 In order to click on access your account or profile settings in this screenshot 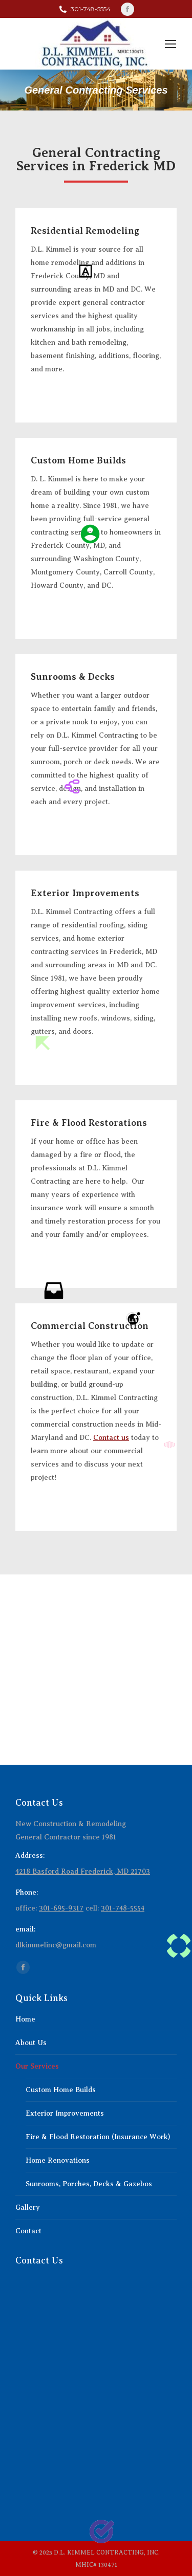, I will do `click(90, 534)`.